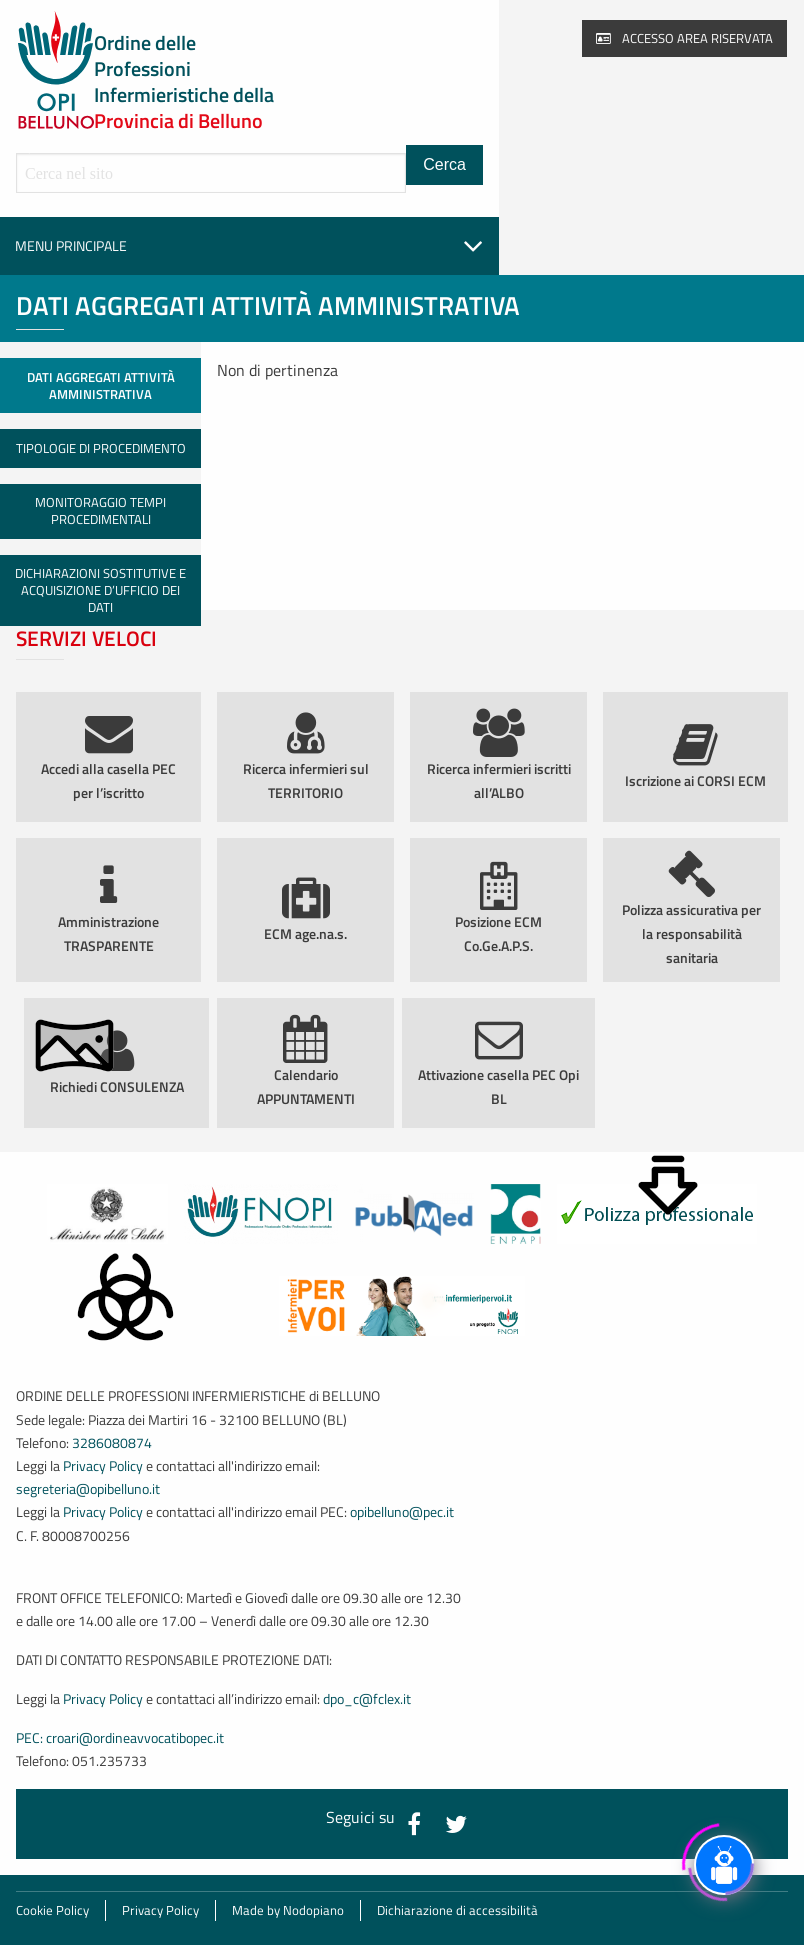  What do you see at coordinates (668, 1183) in the screenshot?
I see `download file or content` at bounding box center [668, 1183].